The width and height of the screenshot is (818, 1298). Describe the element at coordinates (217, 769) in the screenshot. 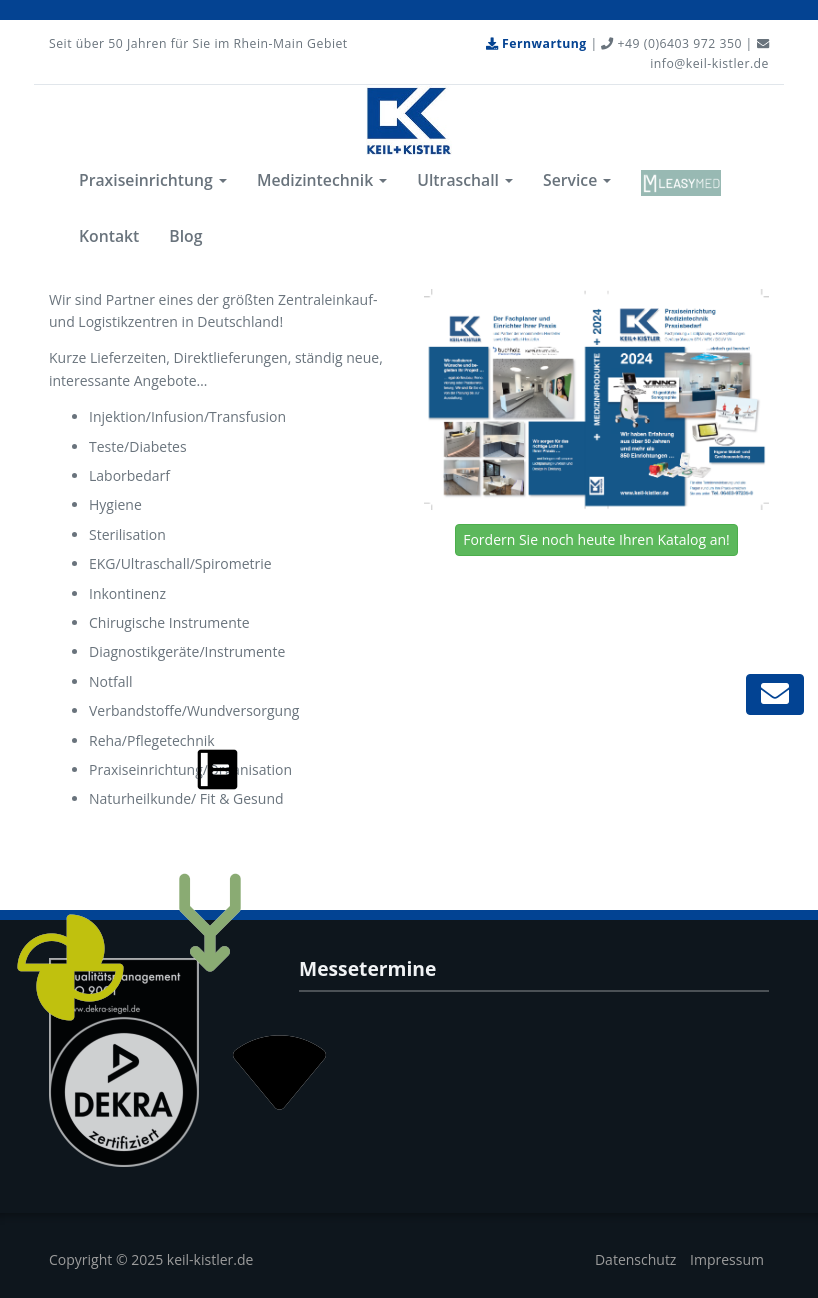

I see `open your notebook or notes` at that location.